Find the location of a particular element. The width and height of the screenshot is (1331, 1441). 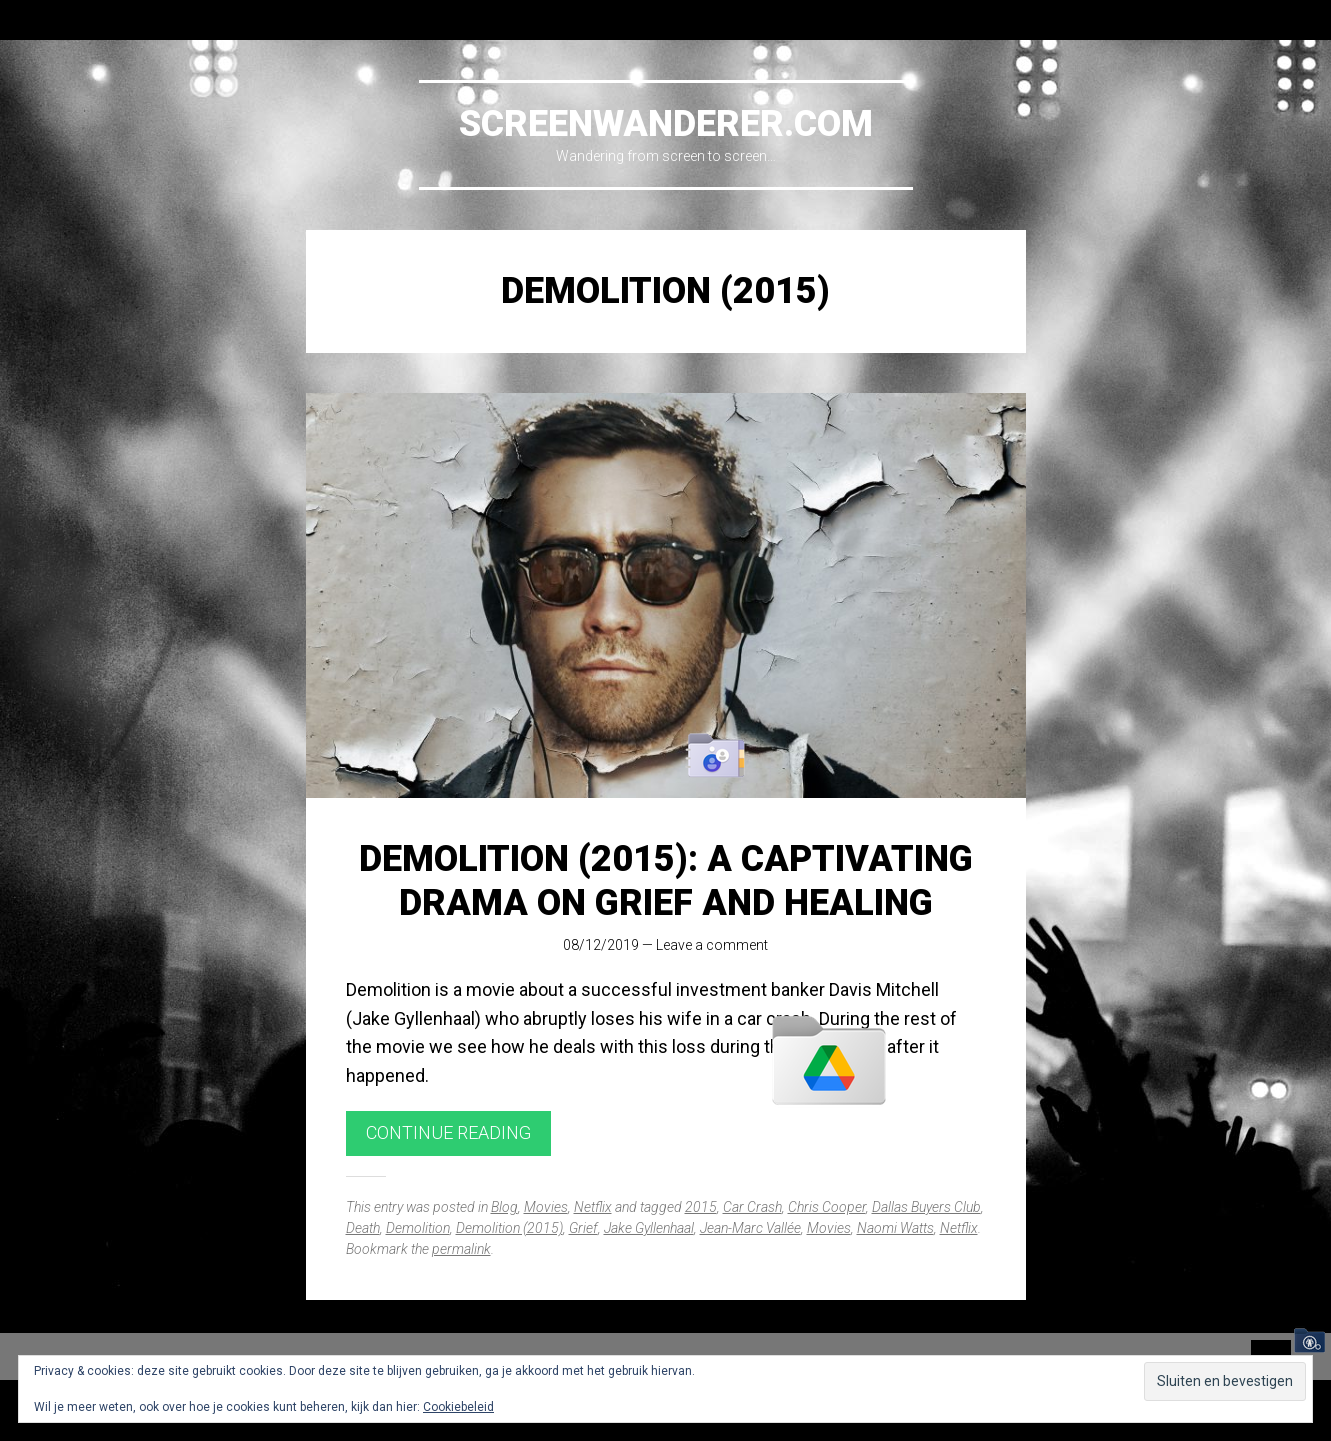

open google drive folder is located at coordinates (828, 1063).